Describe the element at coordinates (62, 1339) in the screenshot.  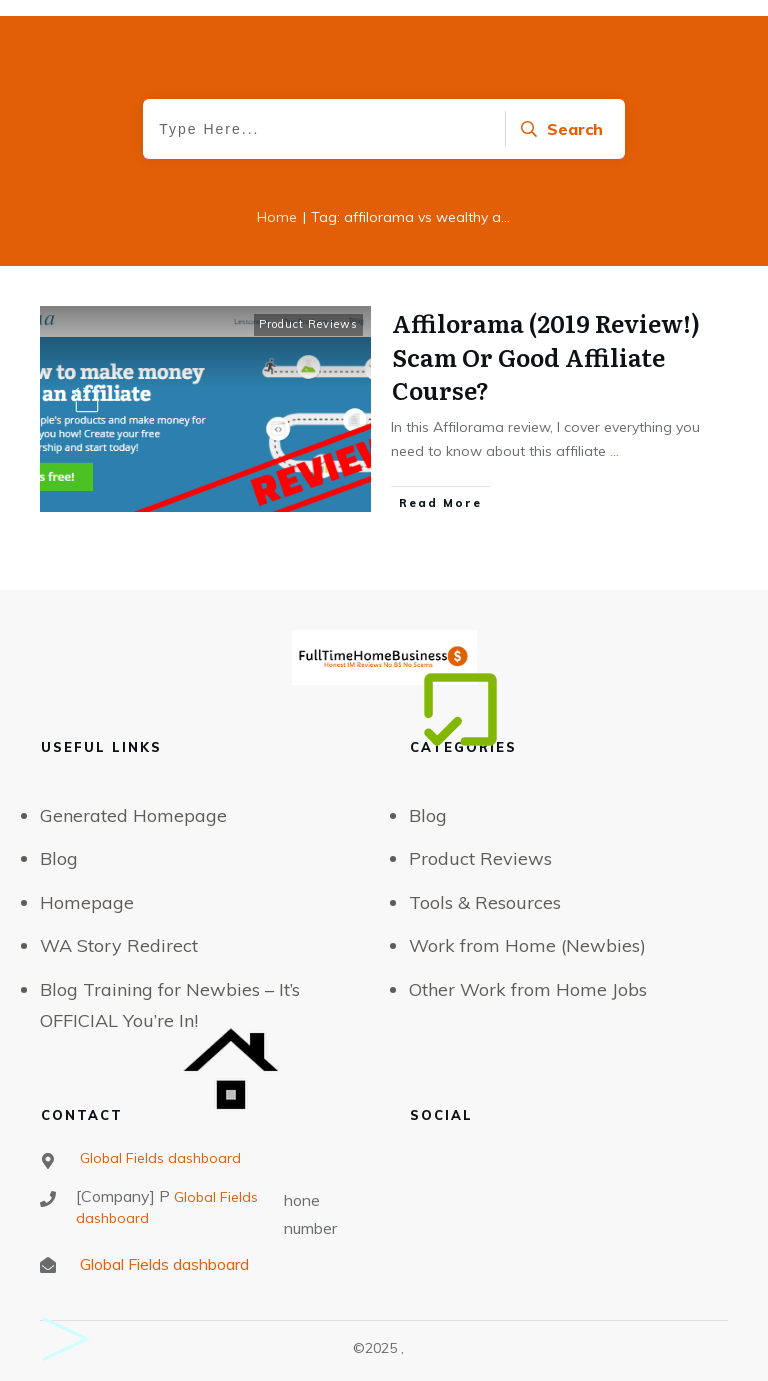
I see `navigate to the next item or page` at that location.